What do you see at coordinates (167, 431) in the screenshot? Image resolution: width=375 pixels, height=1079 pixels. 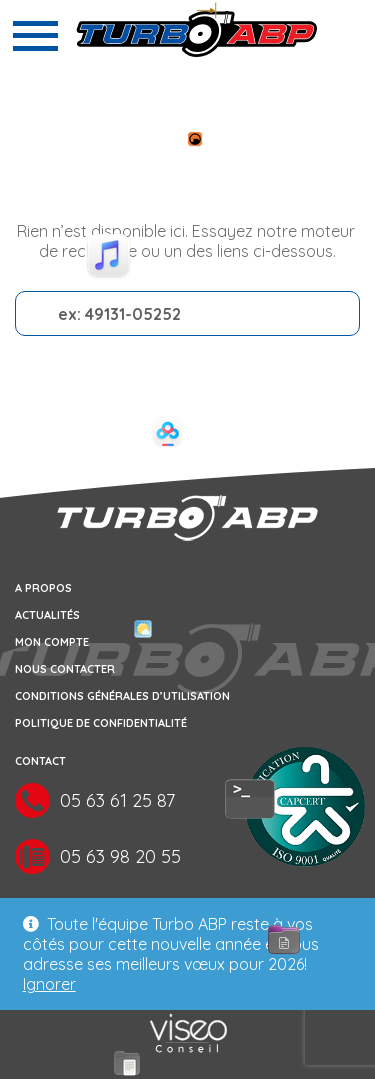 I see `open Baidu Netdisk cloud storage app` at bounding box center [167, 431].